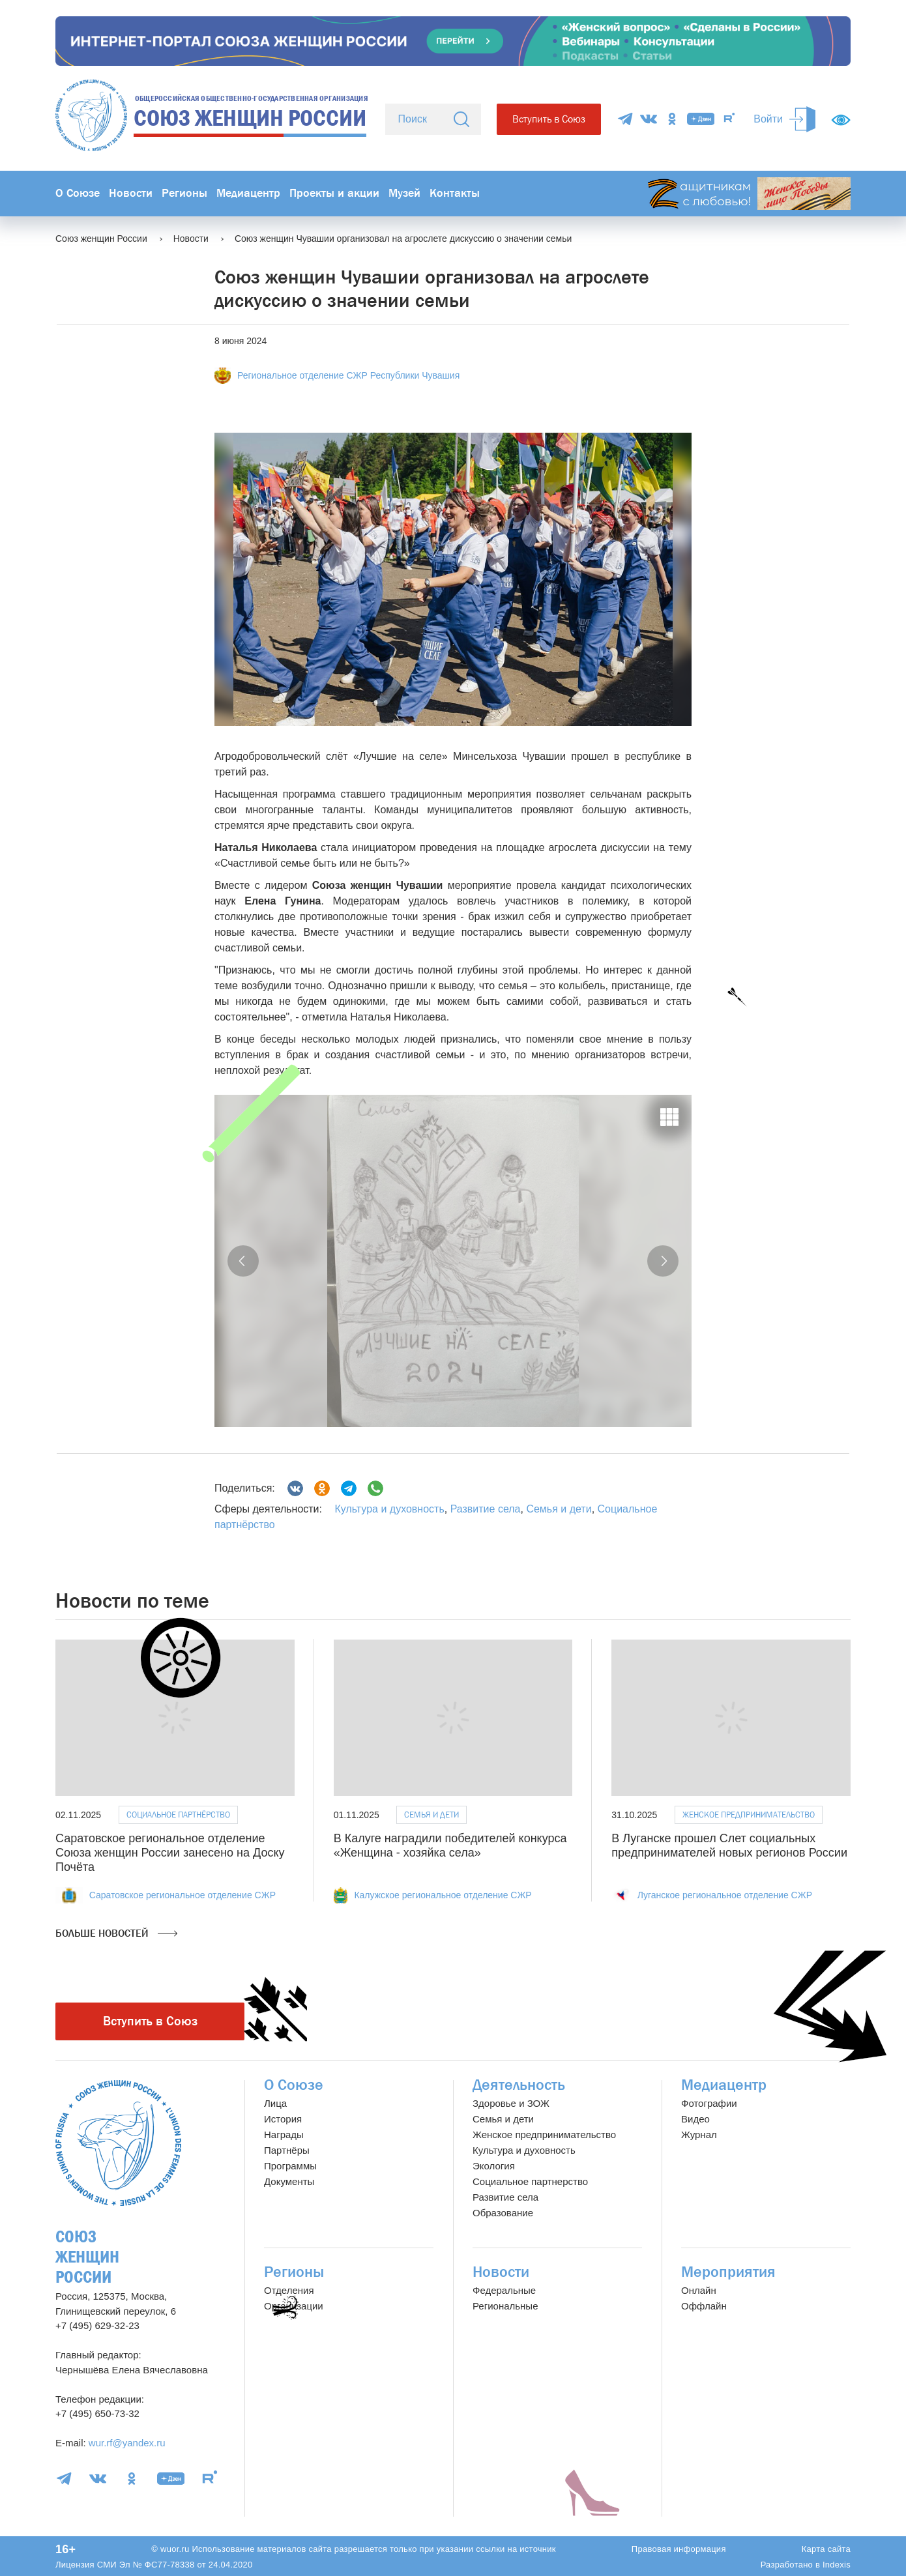 This screenshot has height=2576, width=906. What do you see at coordinates (592, 2493) in the screenshot?
I see `browse women's footwear category` at bounding box center [592, 2493].